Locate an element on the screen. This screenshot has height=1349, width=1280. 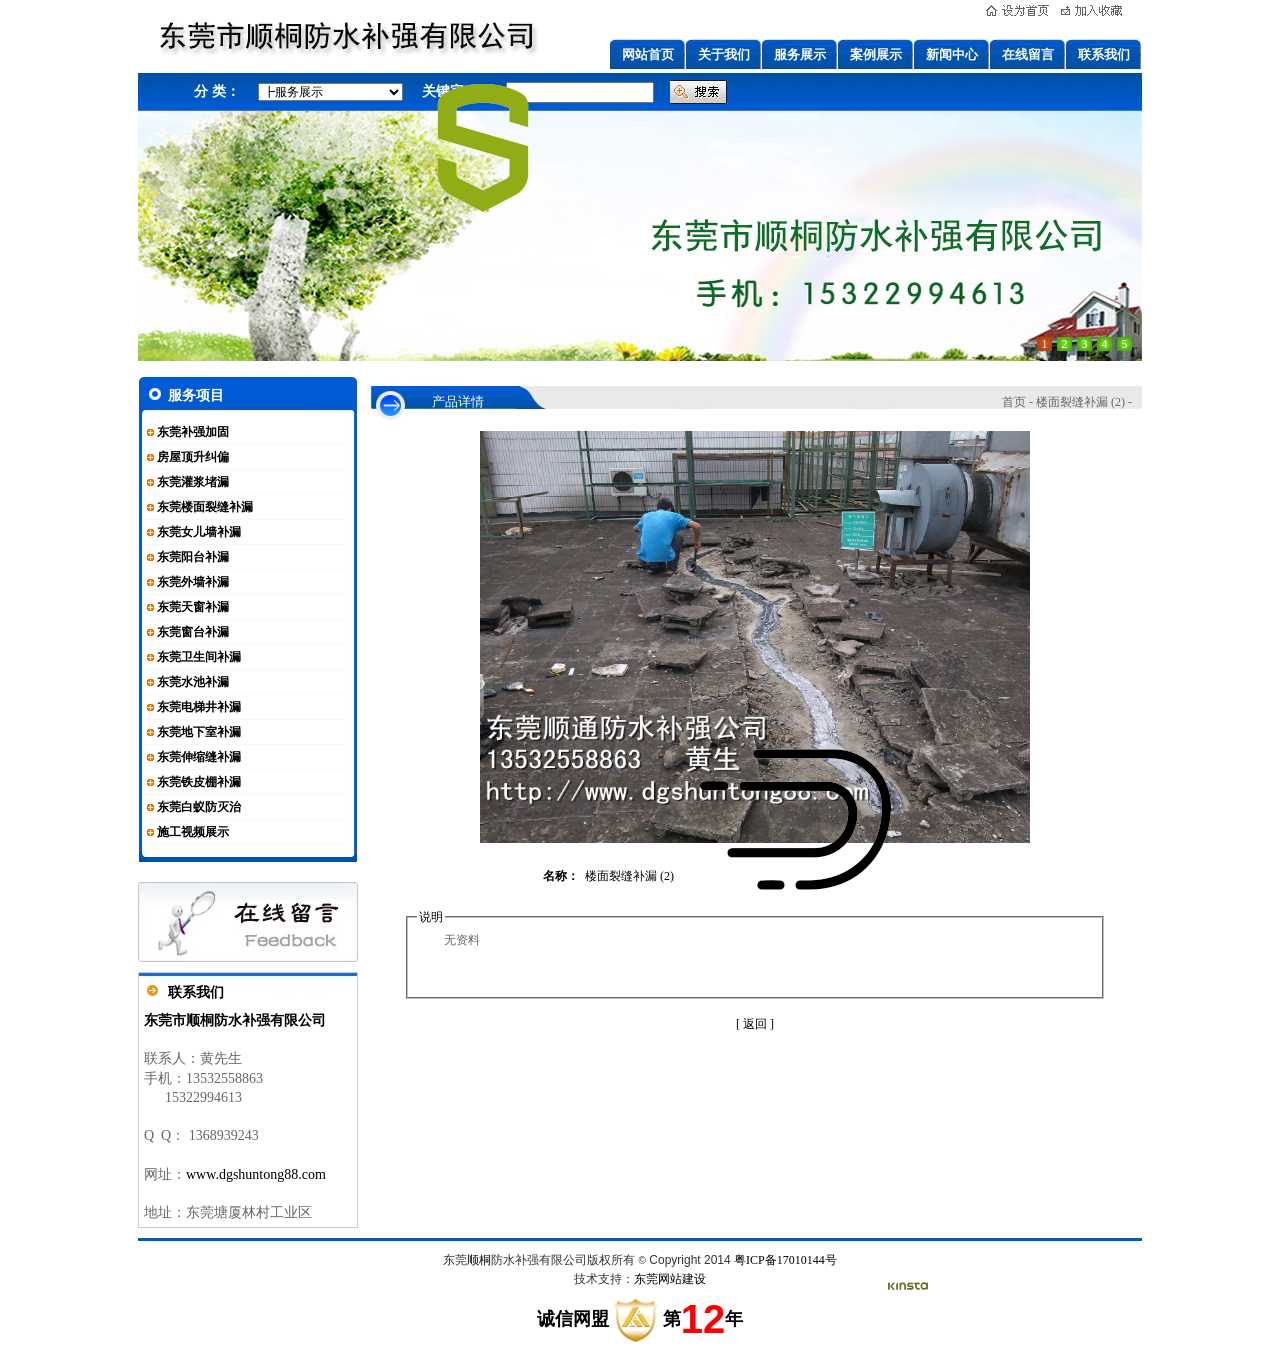
Kinsta web hosting service logo is located at coordinates (908, 1286).